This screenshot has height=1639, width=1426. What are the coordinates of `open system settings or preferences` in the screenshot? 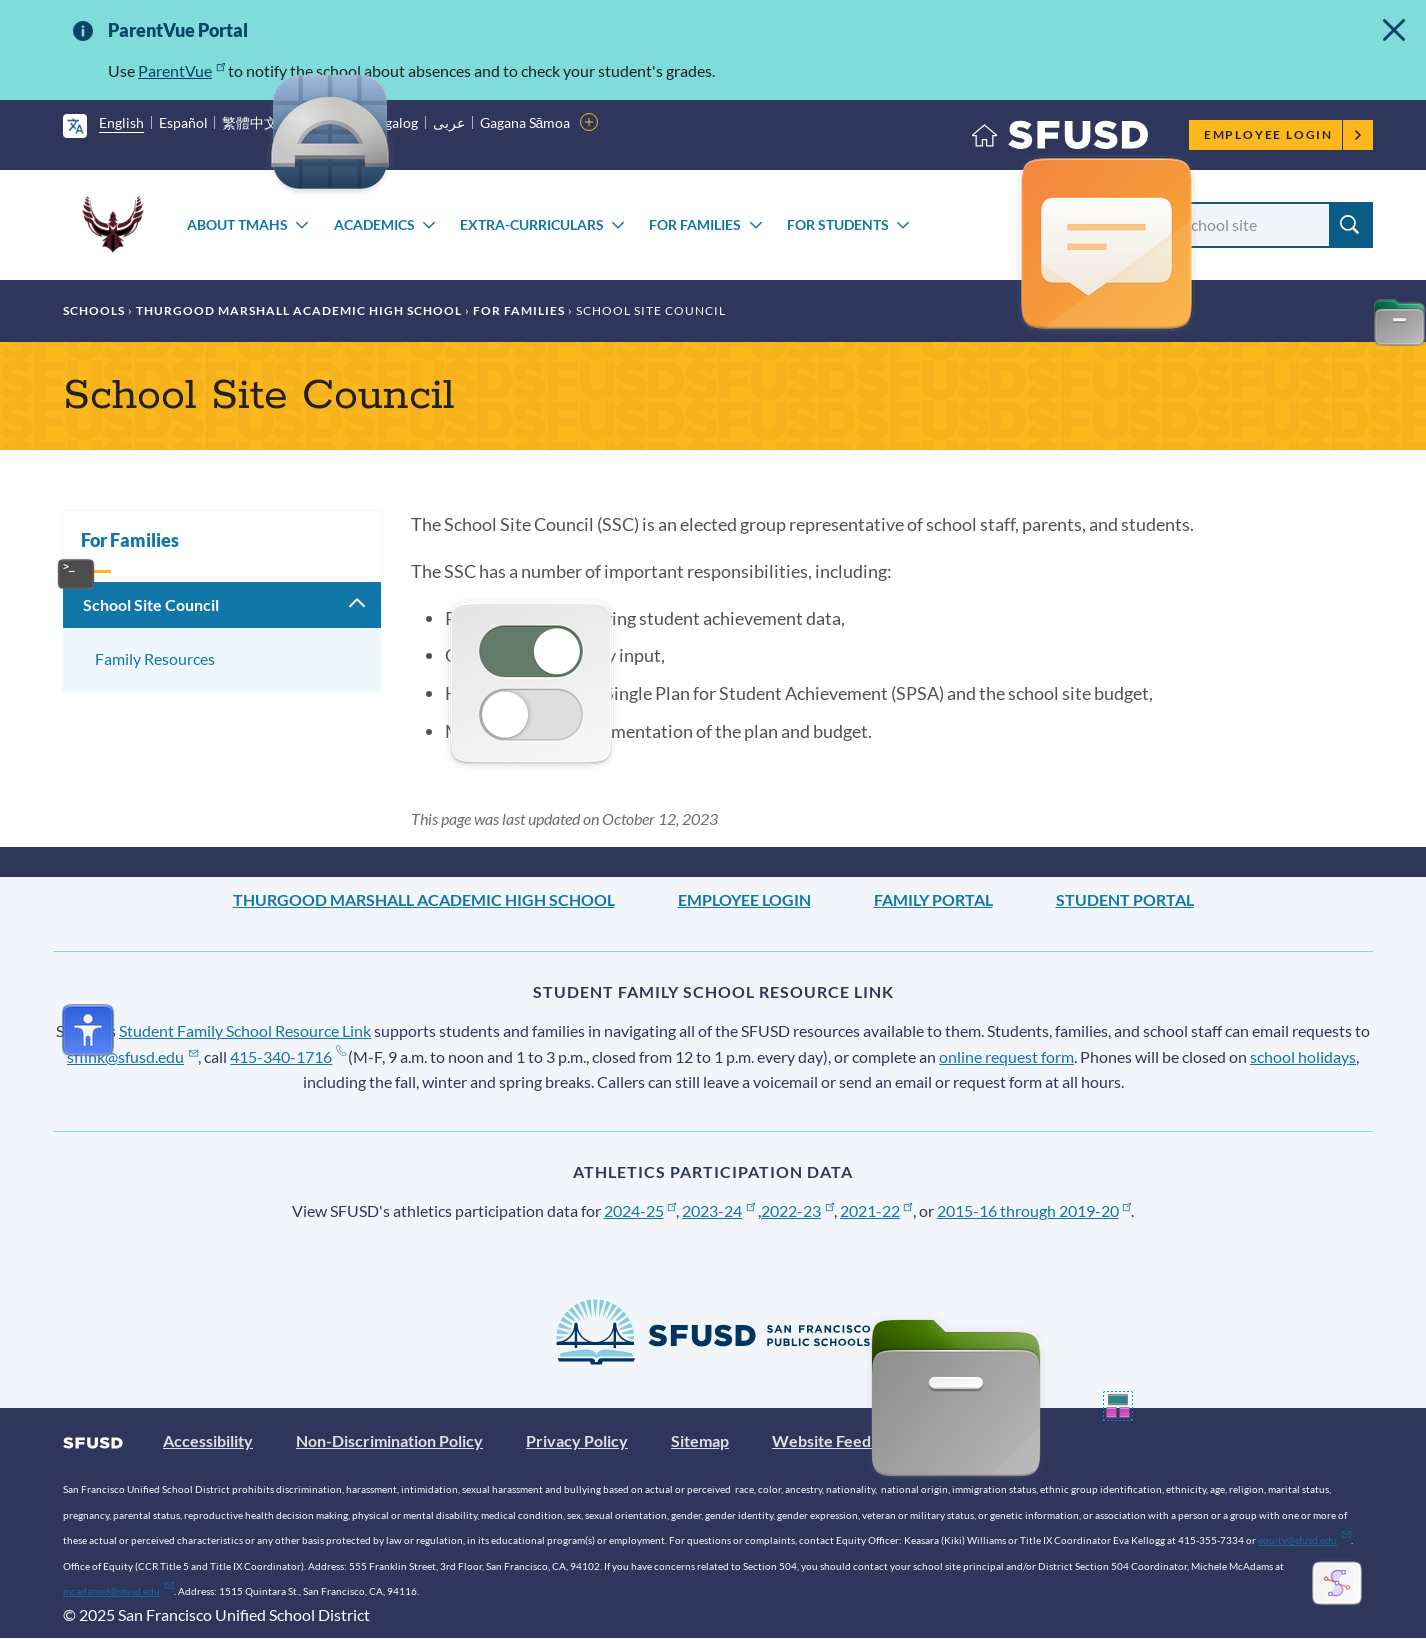 It's located at (531, 683).